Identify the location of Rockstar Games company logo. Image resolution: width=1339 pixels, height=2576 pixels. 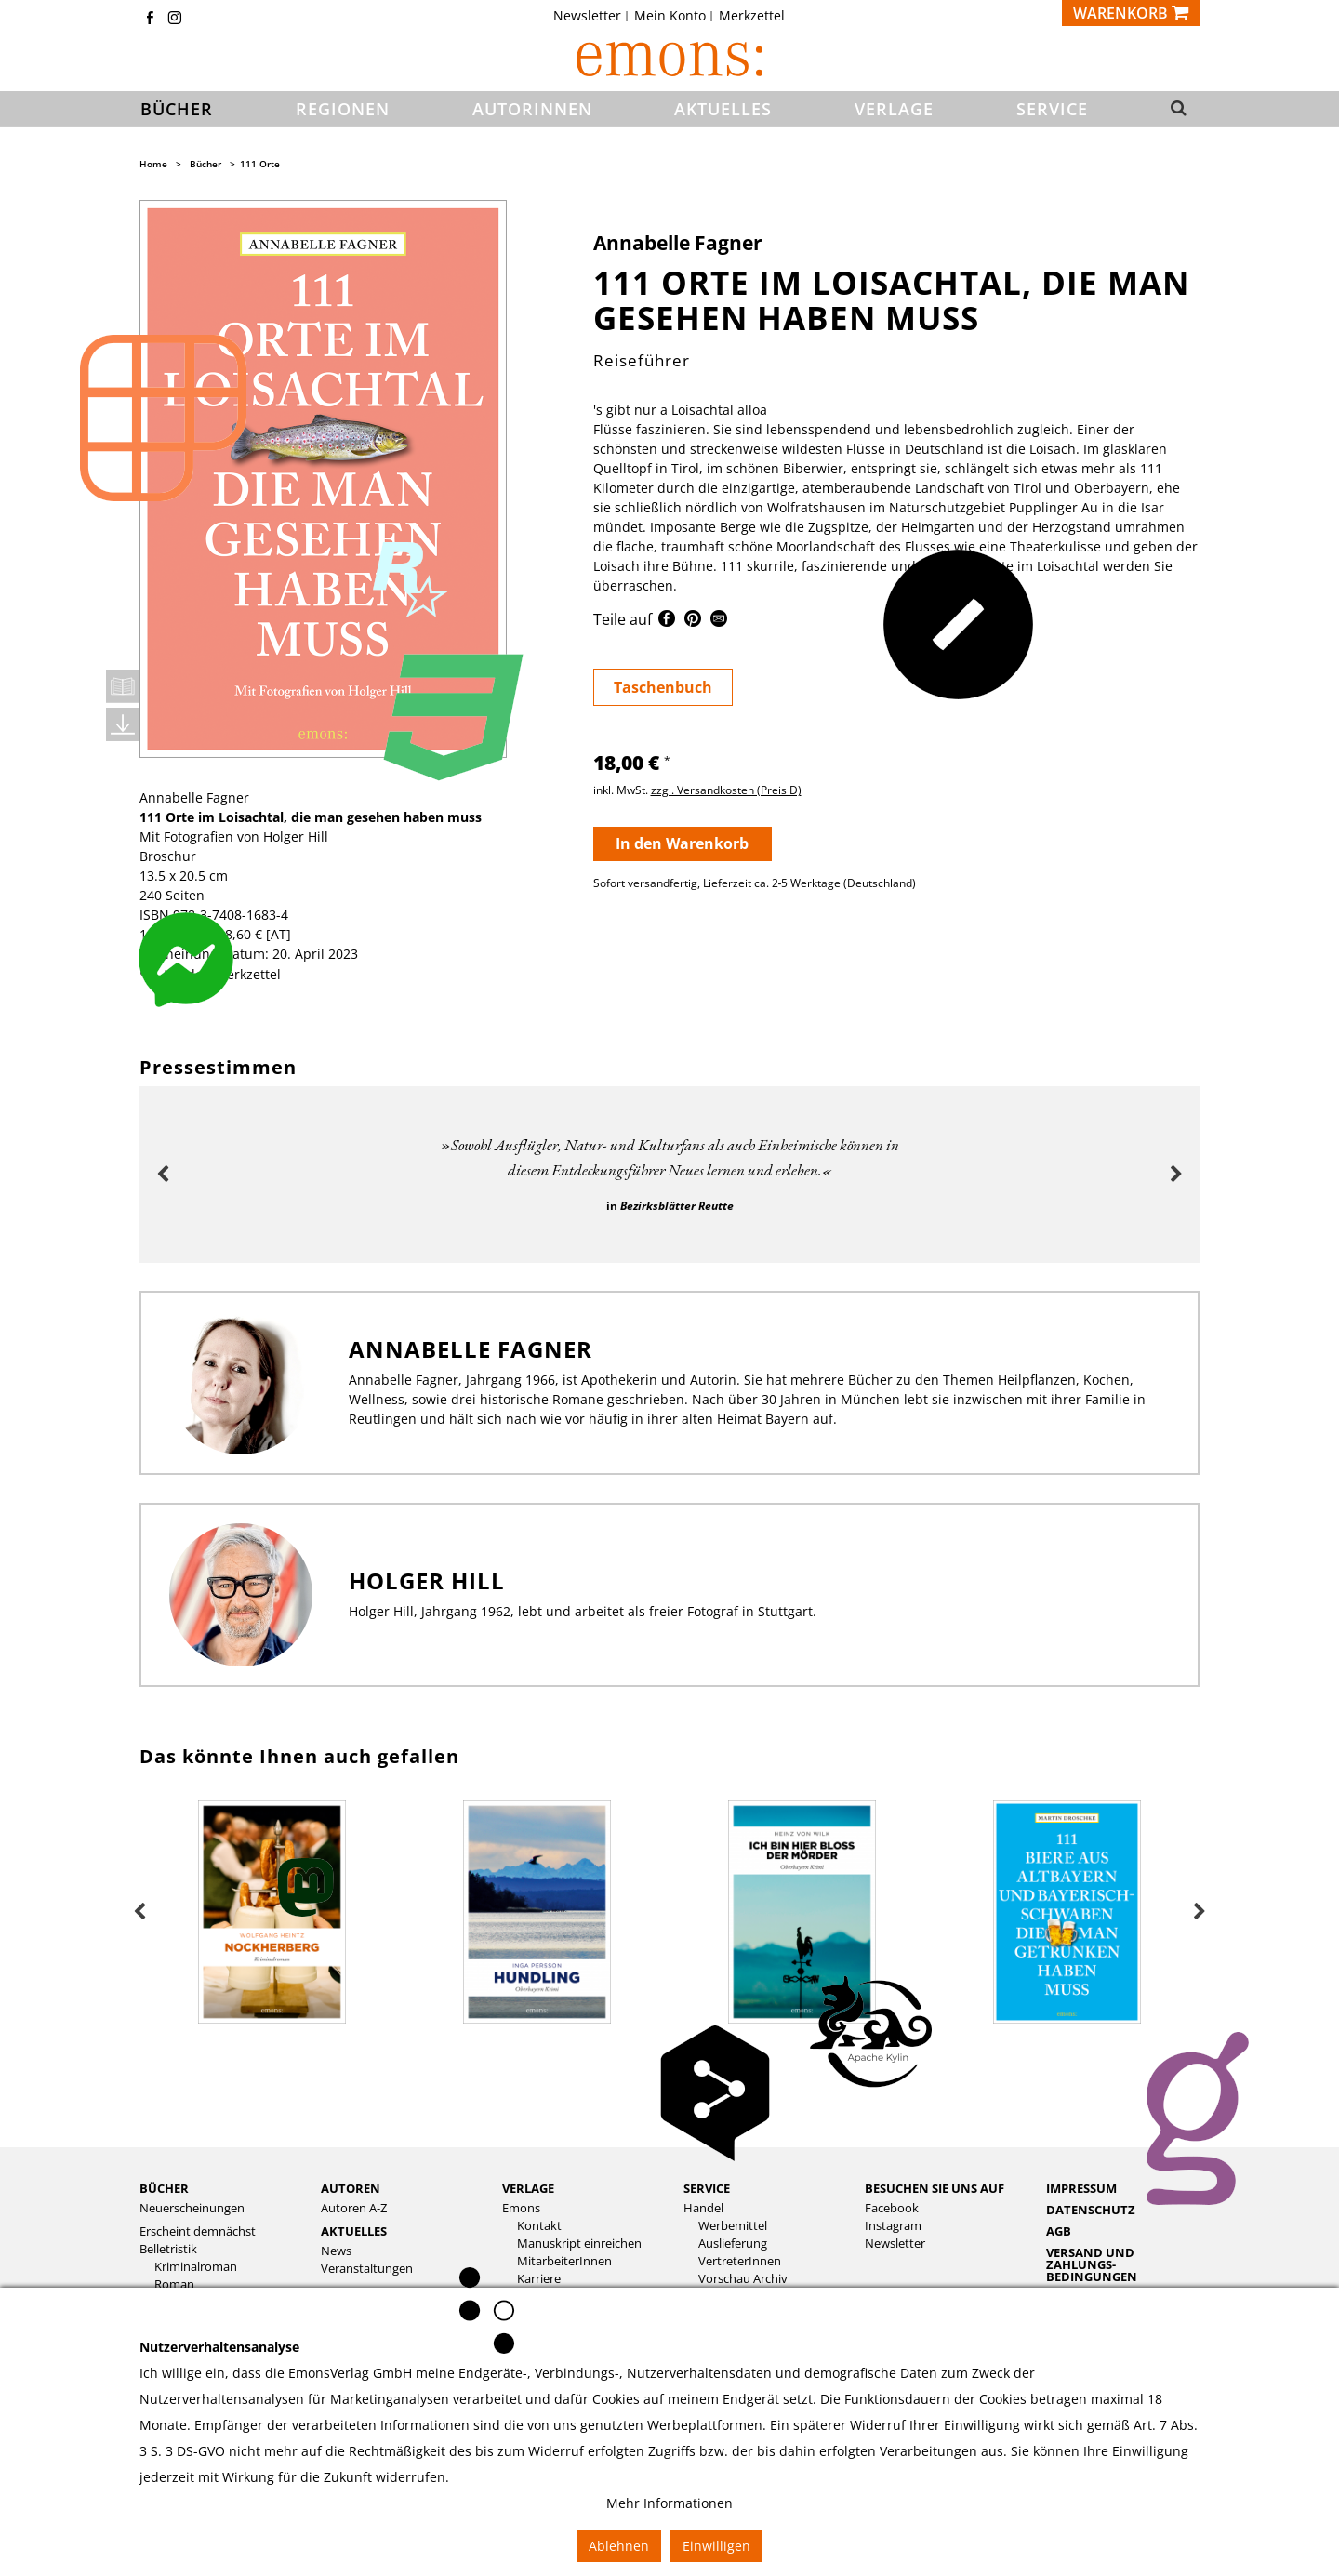
(410, 579).